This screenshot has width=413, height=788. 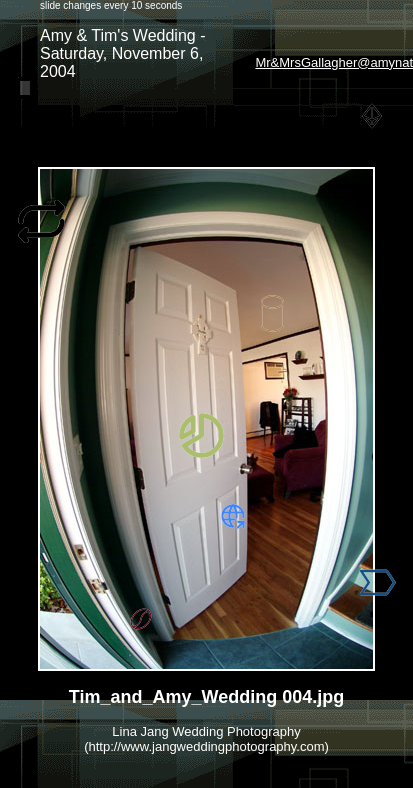 What do you see at coordinates (141, 619) in the screenshot?
I see `browse coffee-related content or settings` at bounding box center [141, 619].